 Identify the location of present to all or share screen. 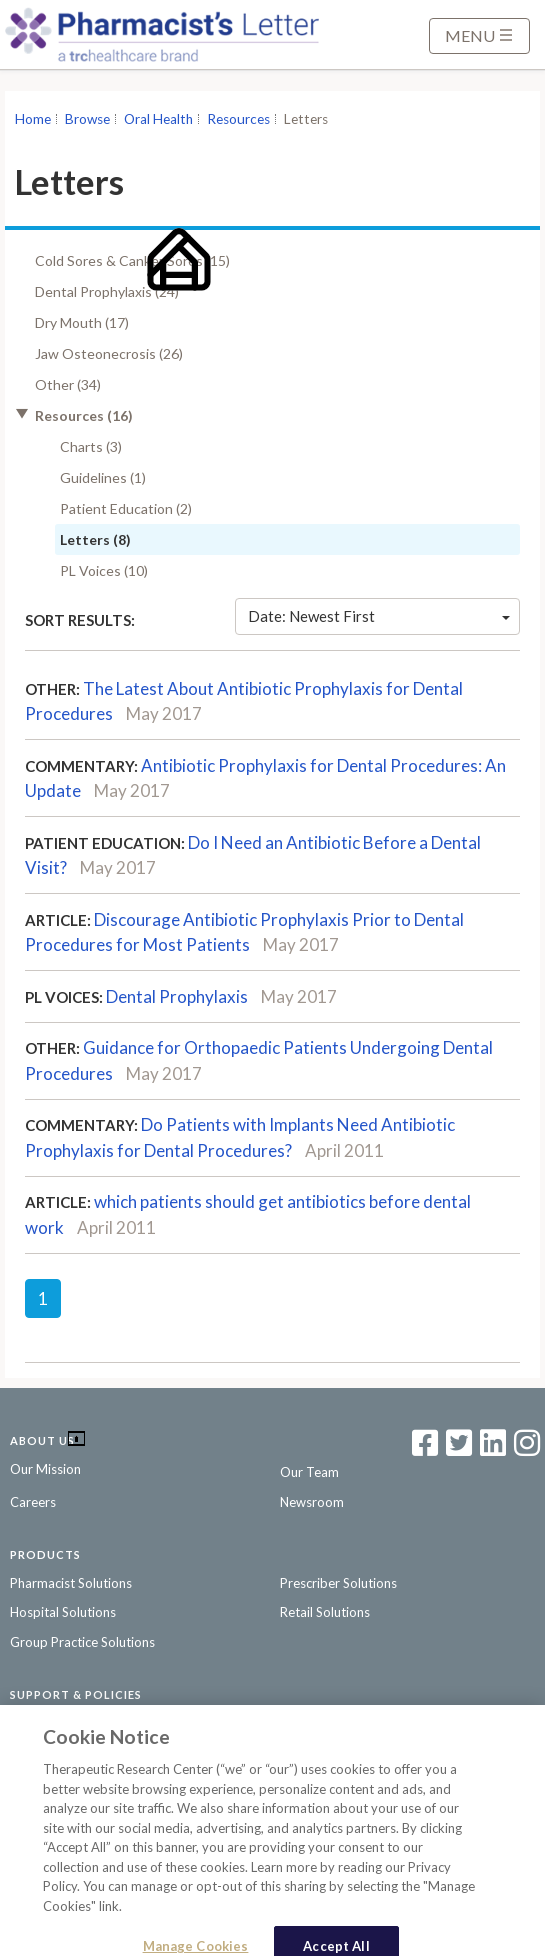
(76, 1438).